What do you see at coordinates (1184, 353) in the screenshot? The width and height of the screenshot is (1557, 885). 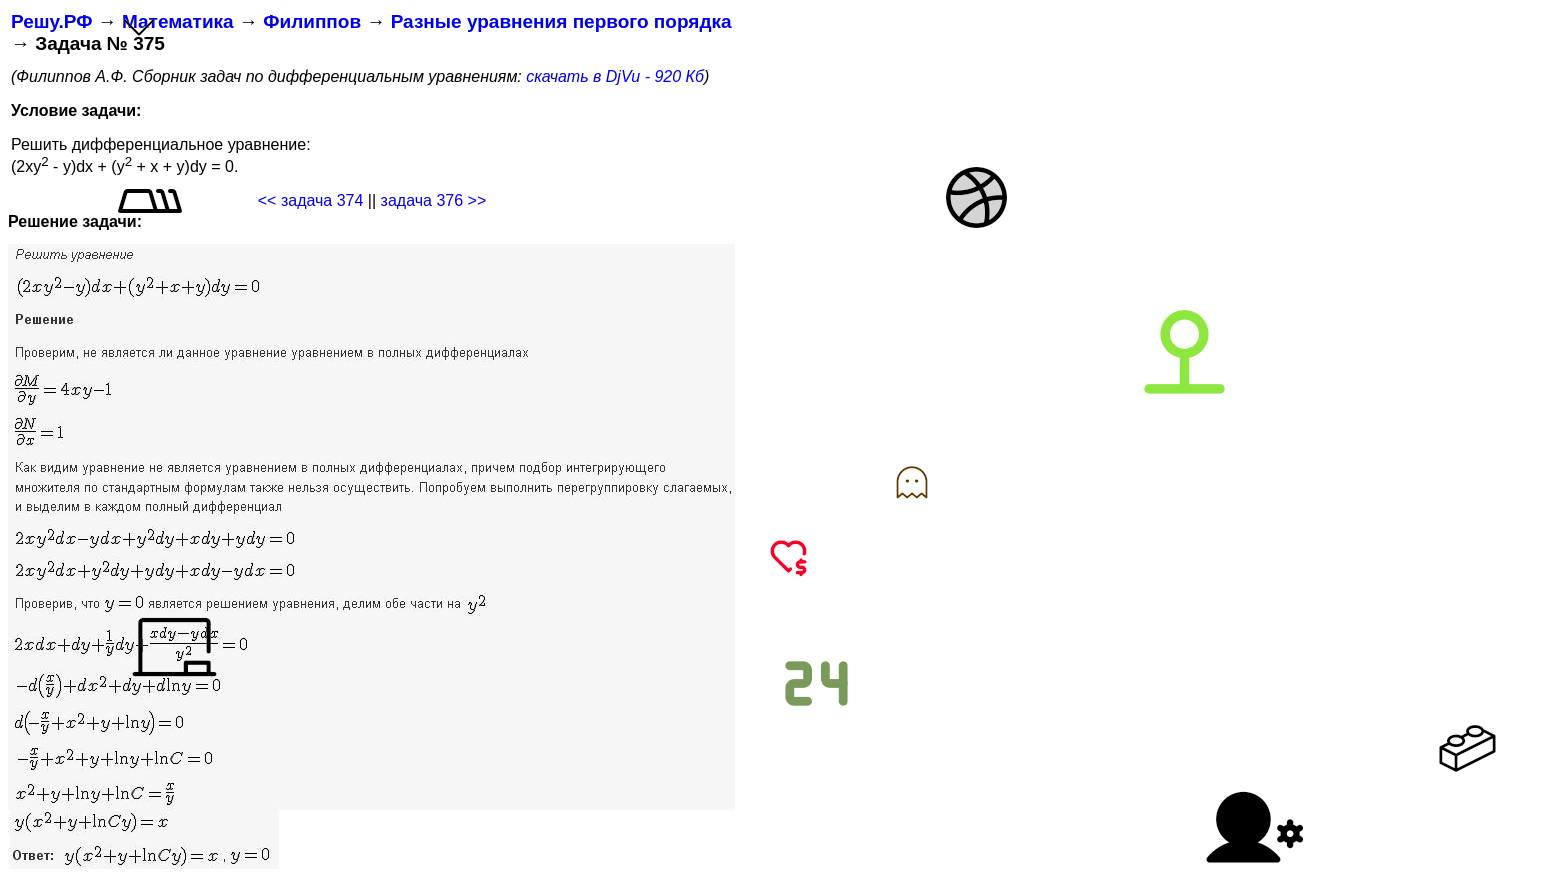 I see `mark a location on the map` at bounding box center [1184, 353].